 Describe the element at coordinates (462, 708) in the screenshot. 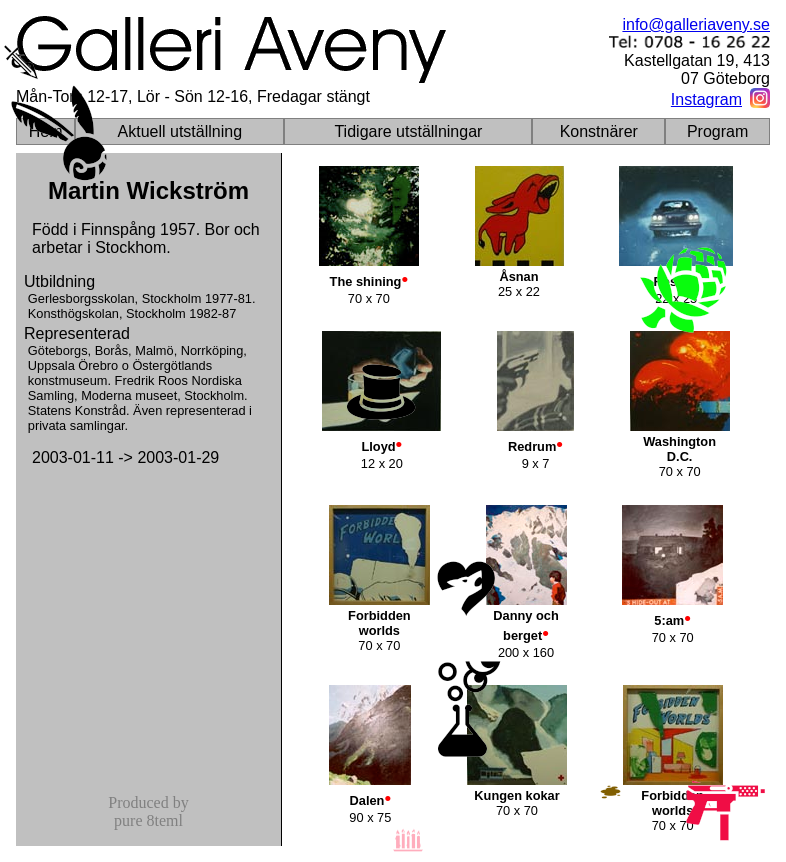

I see `access chemistry or science experiments` at that location.